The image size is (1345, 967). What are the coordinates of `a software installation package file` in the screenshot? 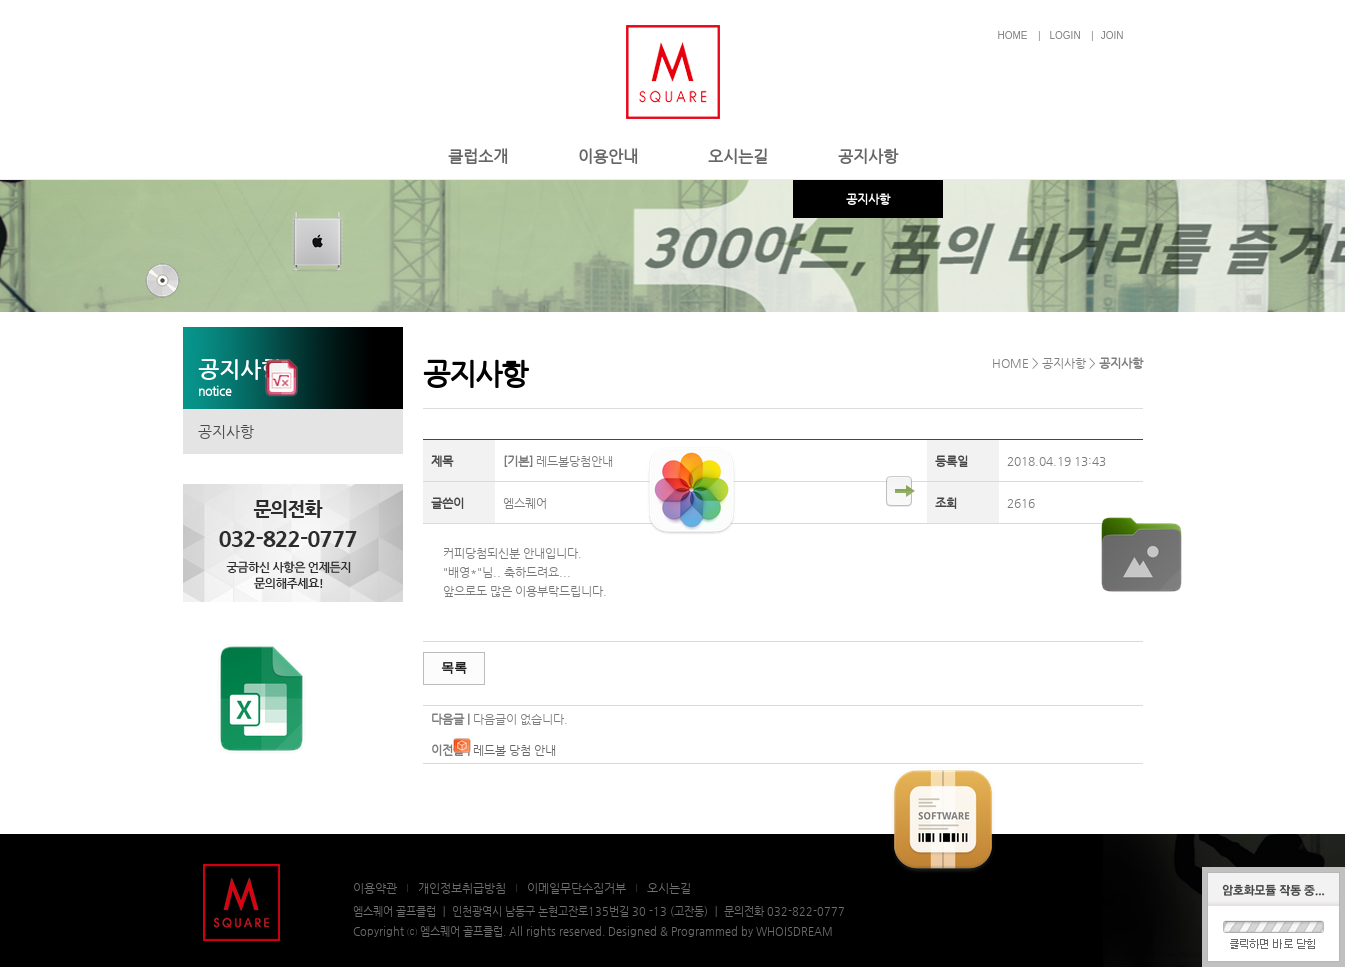 It's located at (943, 821).